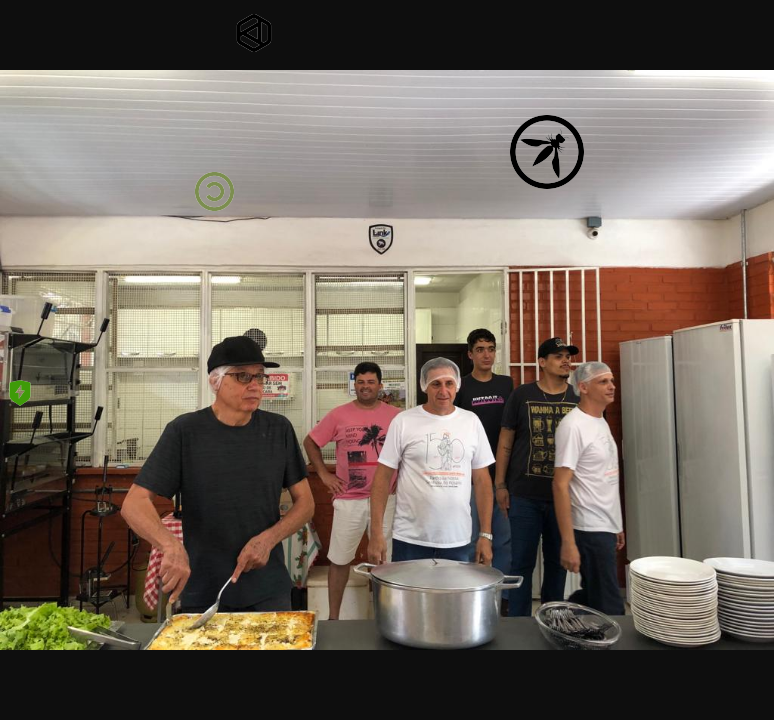 The image size is (774, 720). Describe the element at coordinates (254, 33) in the screenshot. I see `pdm python package manager logo` at that location.